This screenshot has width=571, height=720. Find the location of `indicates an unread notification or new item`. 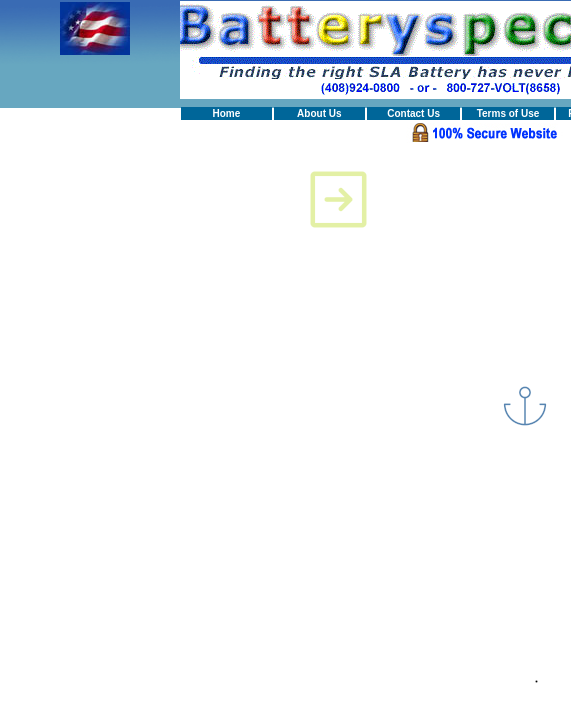

indicates an unread notification or new item is located at coordinates (536, 681).